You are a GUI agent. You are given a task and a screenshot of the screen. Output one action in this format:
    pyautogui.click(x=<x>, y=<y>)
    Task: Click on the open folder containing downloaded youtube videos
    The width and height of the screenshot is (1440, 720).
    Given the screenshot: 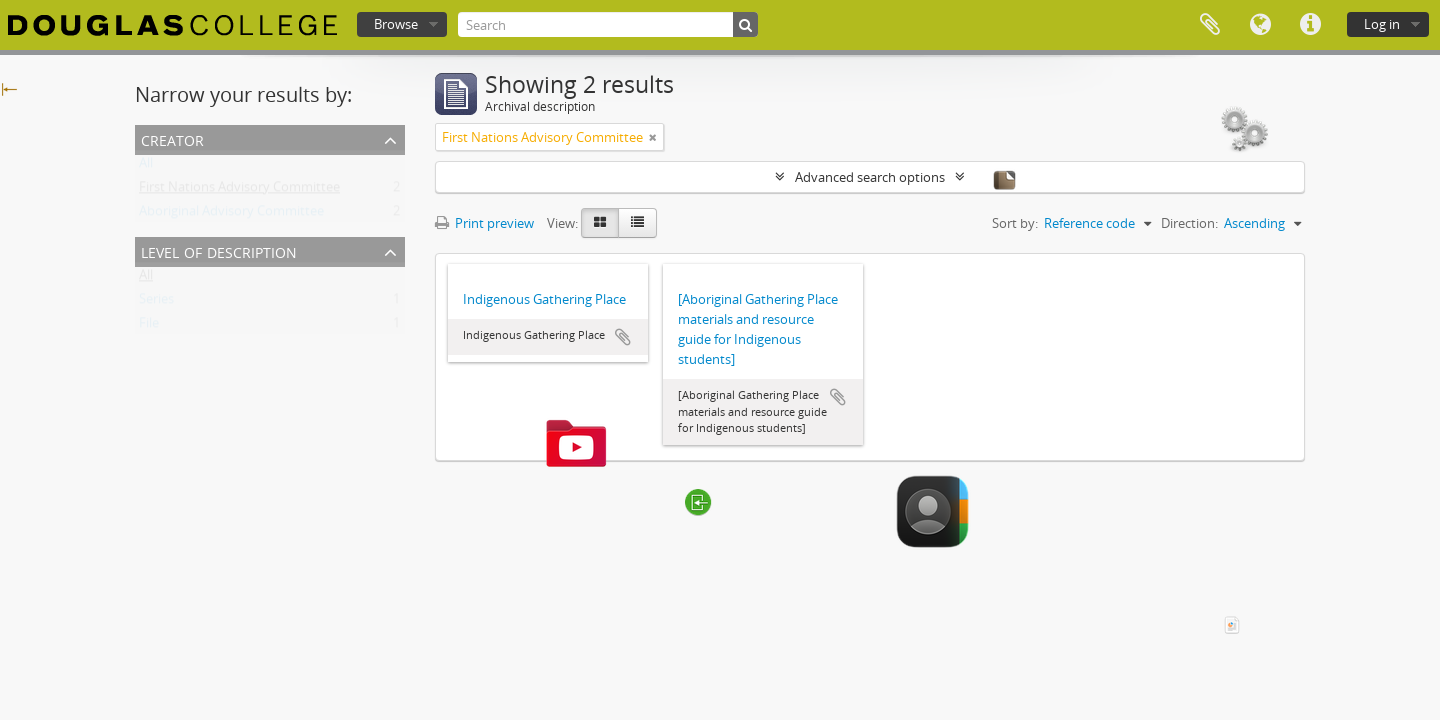 What is the action you would take?
    pyautogui.click(x=576, y=445)
    